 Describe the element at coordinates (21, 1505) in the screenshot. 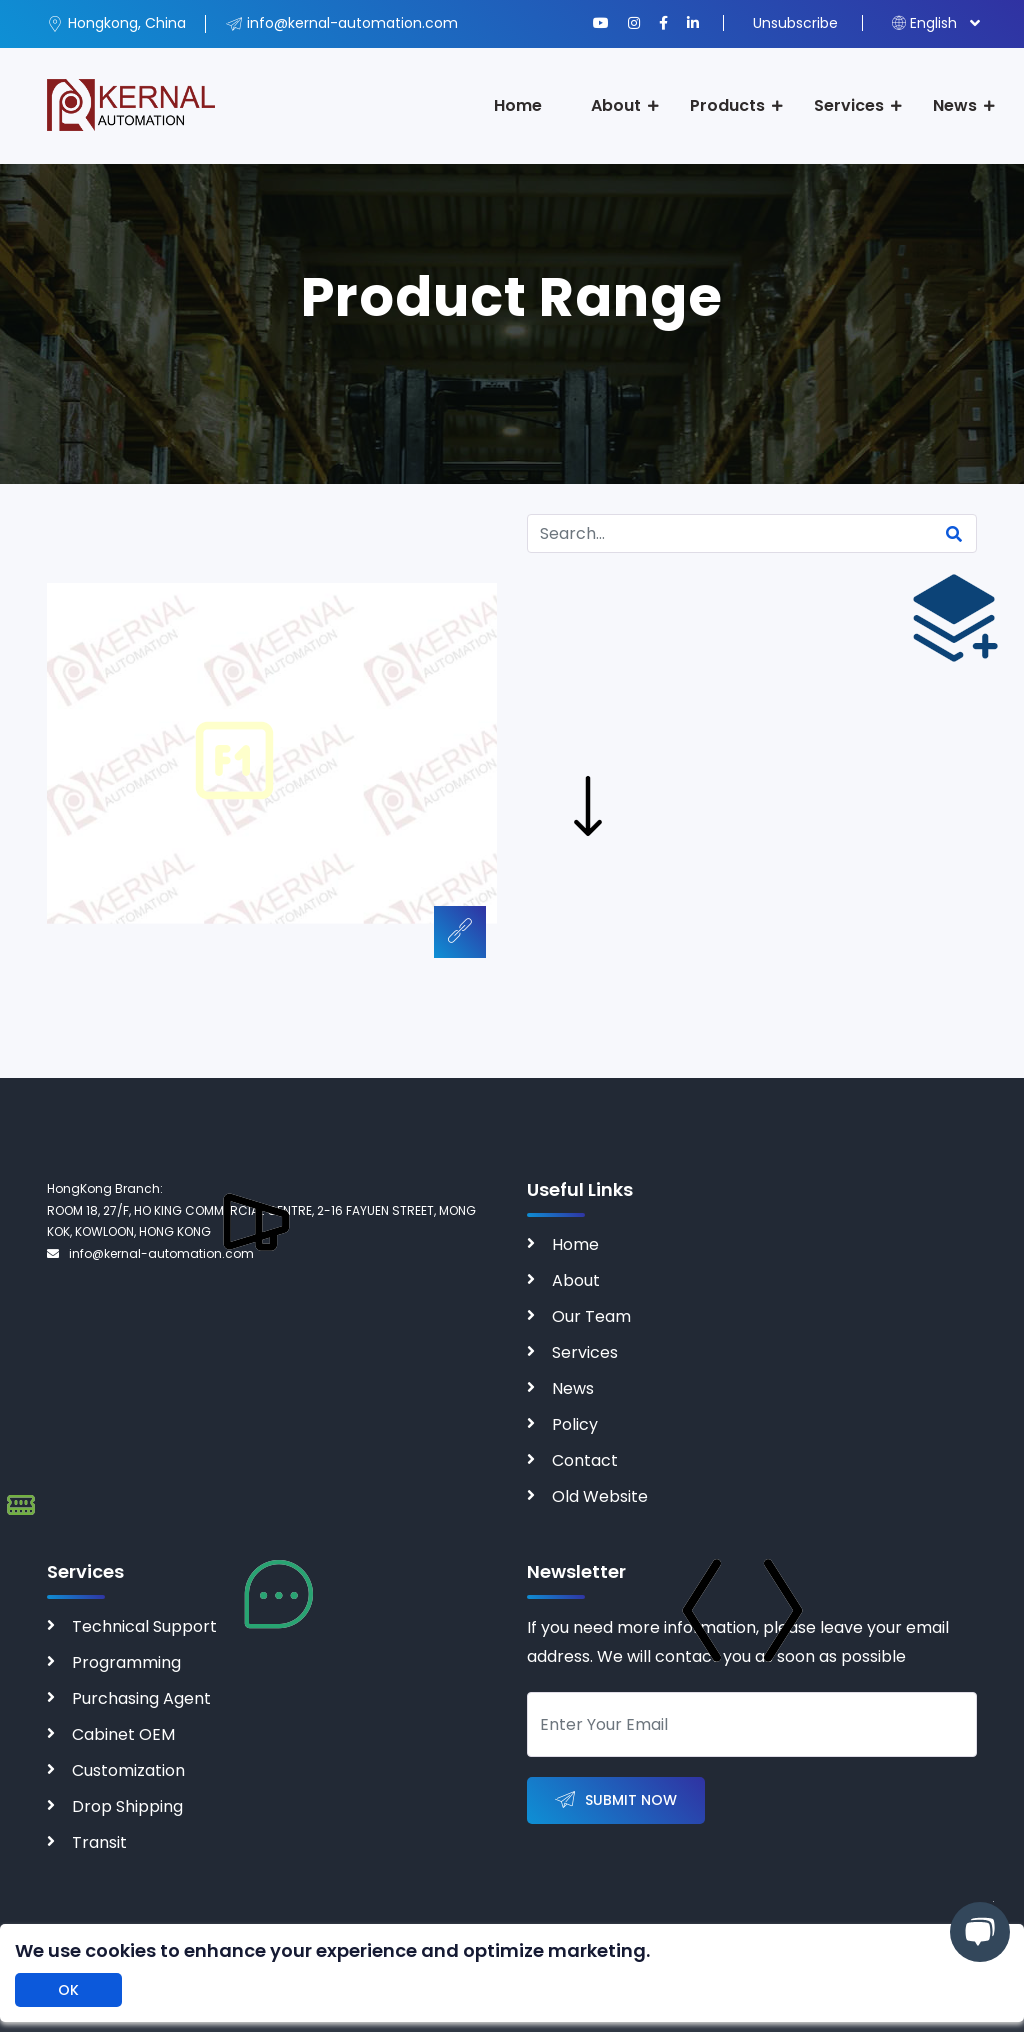

I see `access storage or memory settings` at that location.